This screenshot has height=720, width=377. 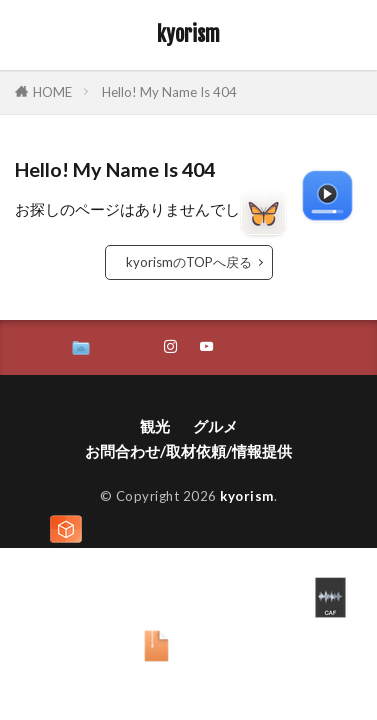 I want to click on open multimedia playback settings, so click(x=327, y=196).